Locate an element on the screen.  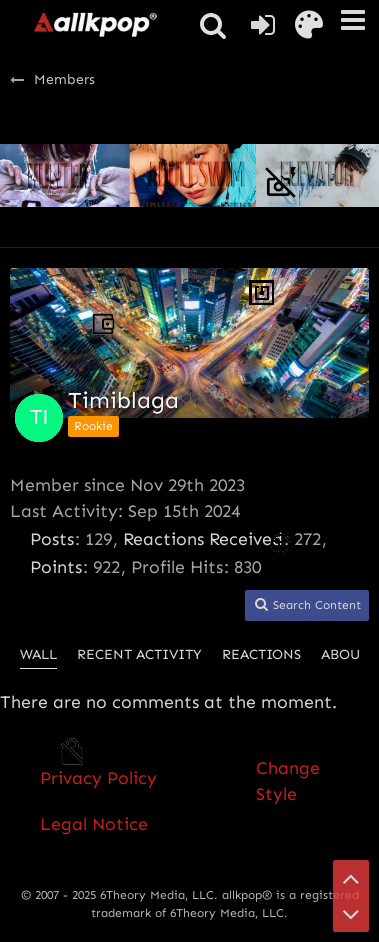
access your digital wallet is located at coordinates (103, 324).